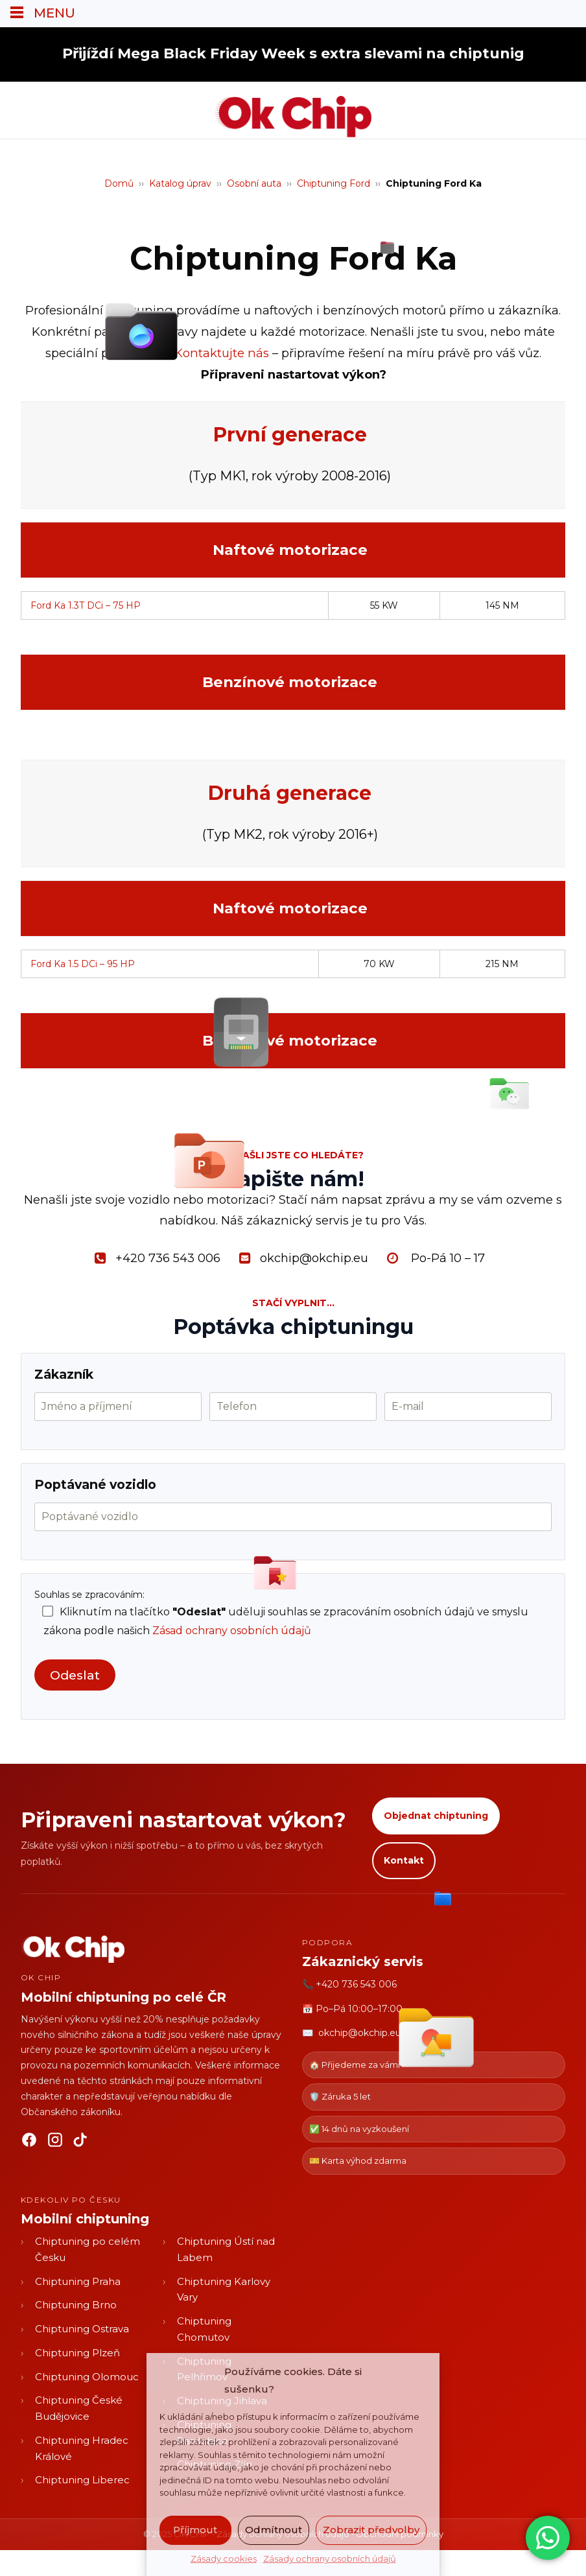  What do you see at coordinates (509, 1094) in the screenshot?
I see `open wechat files folder` at bounding box center [509, 1094].